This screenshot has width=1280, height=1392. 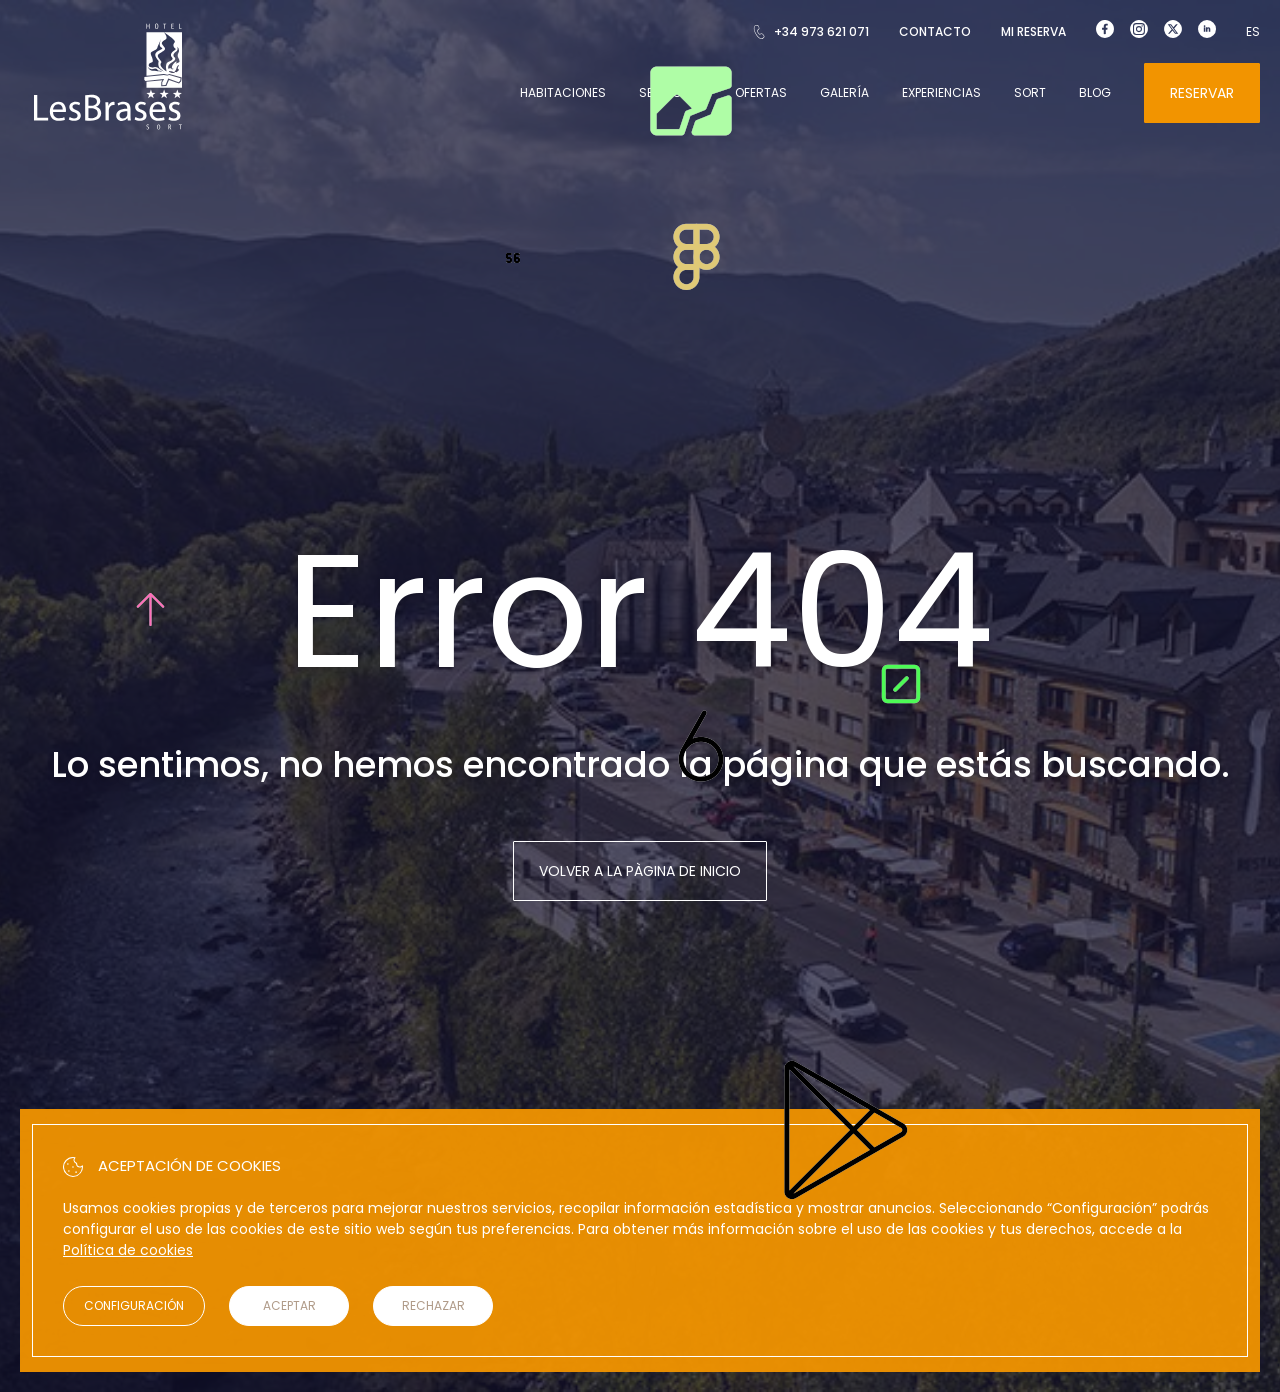 I want to click on scroll to top of page, so click(x=150, y=609).